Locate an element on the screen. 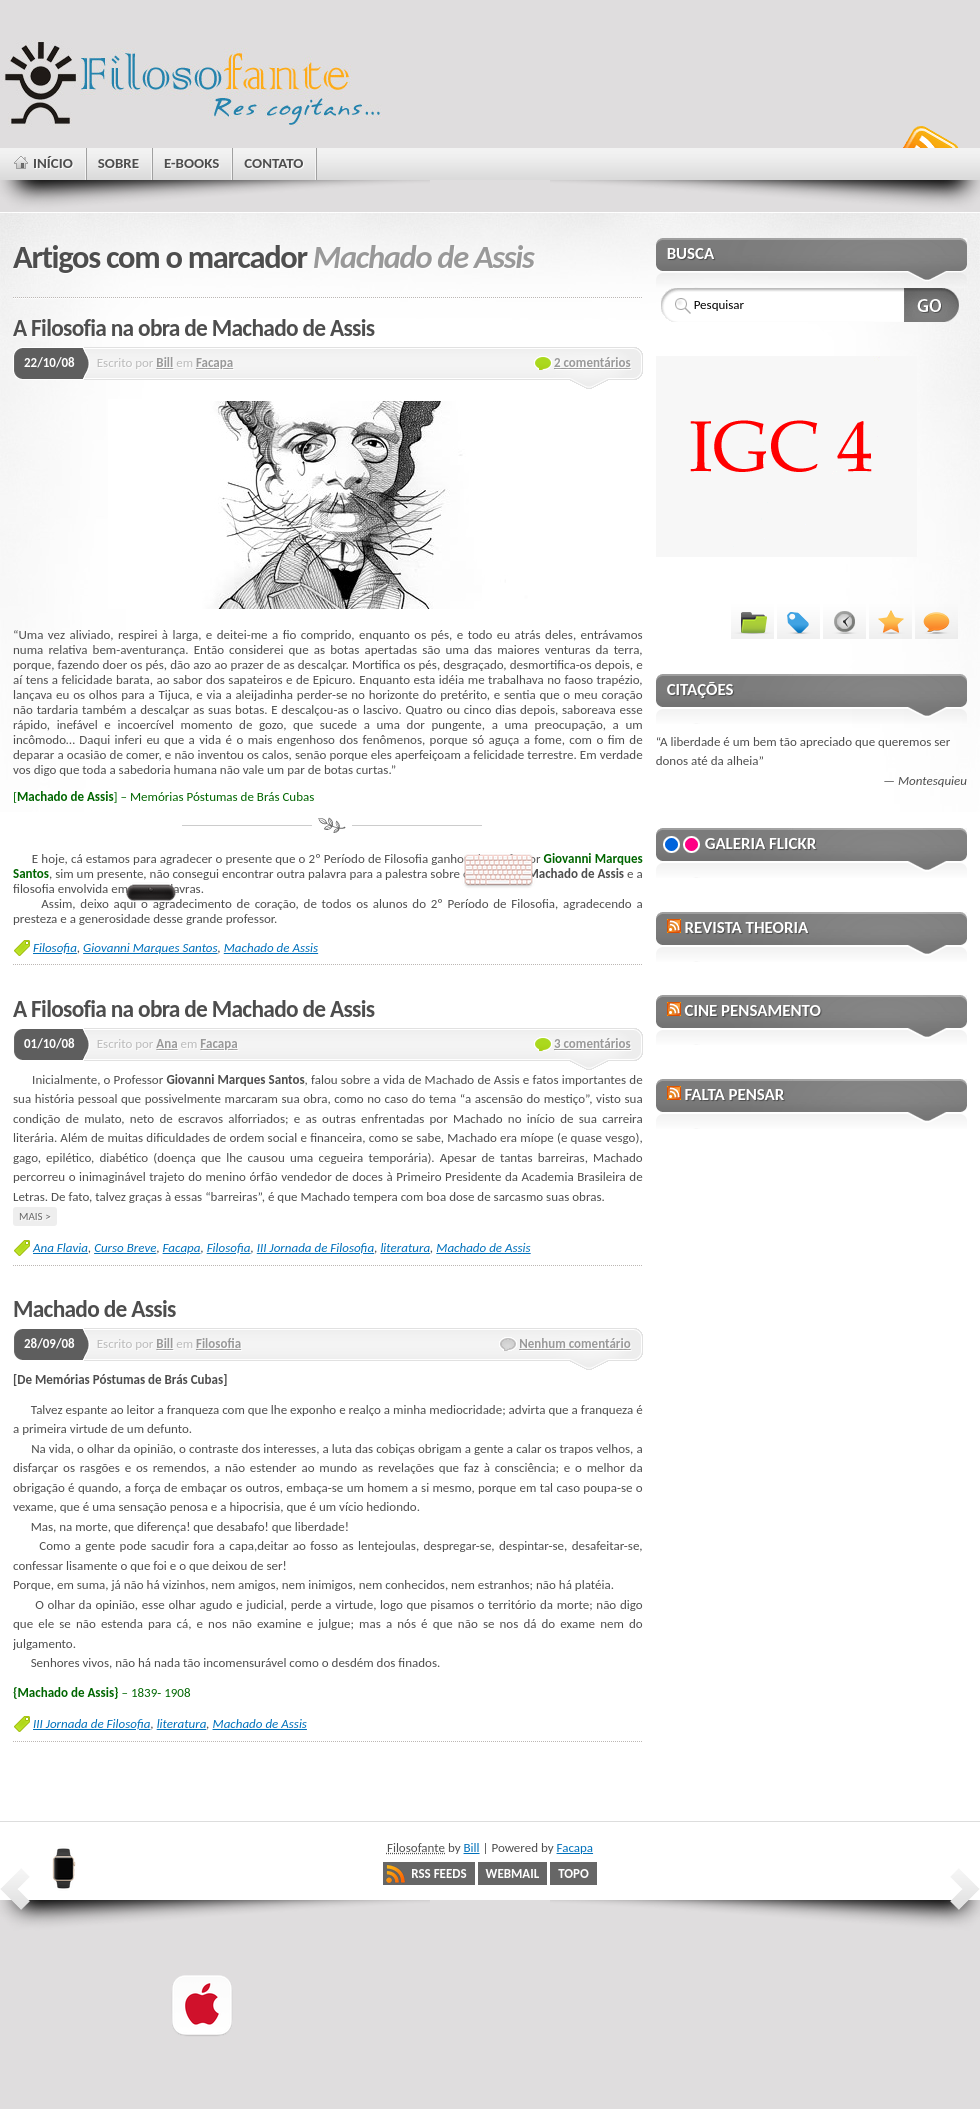 This screenshot has width=980, height=2109. bluetooth keyboard connected is located at coordinates (498, 870).